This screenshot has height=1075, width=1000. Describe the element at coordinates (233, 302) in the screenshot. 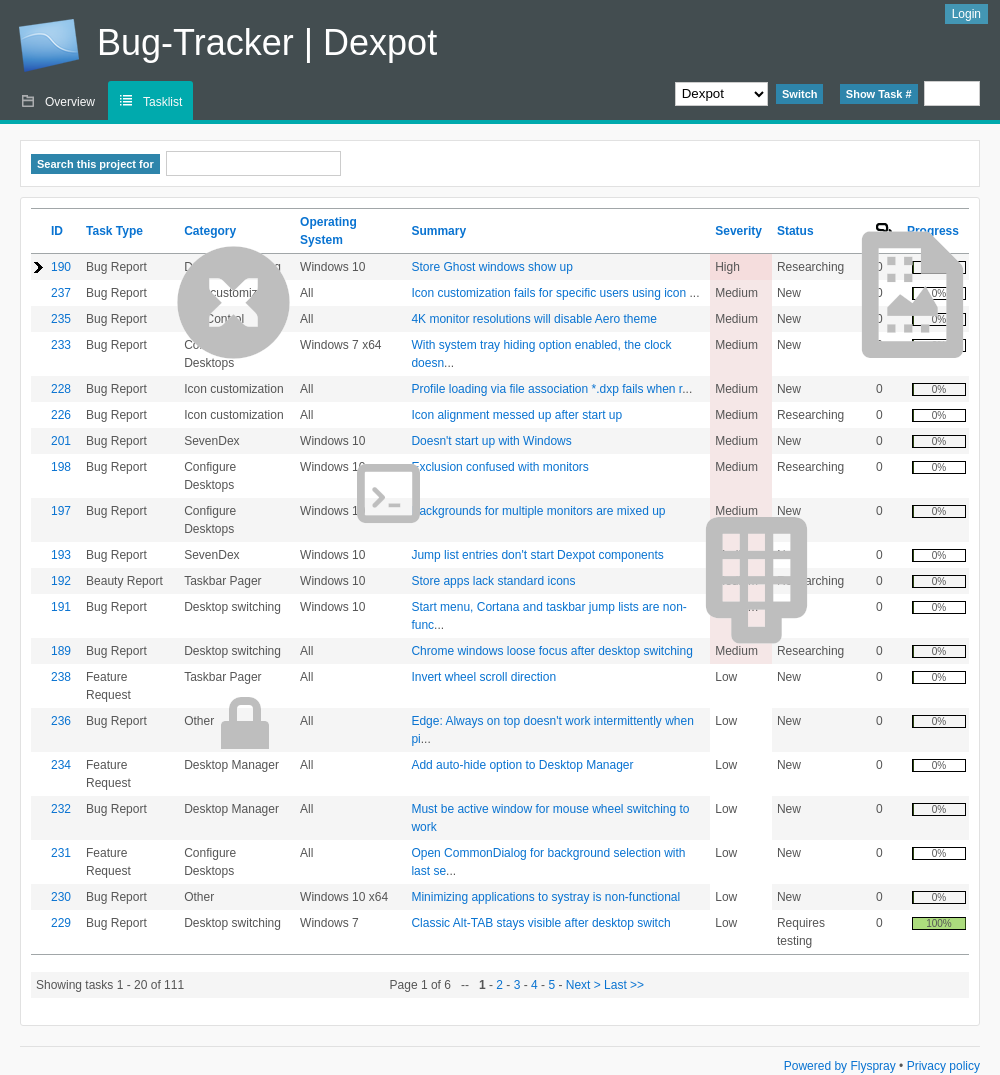

I see `delete selected item` at that location.